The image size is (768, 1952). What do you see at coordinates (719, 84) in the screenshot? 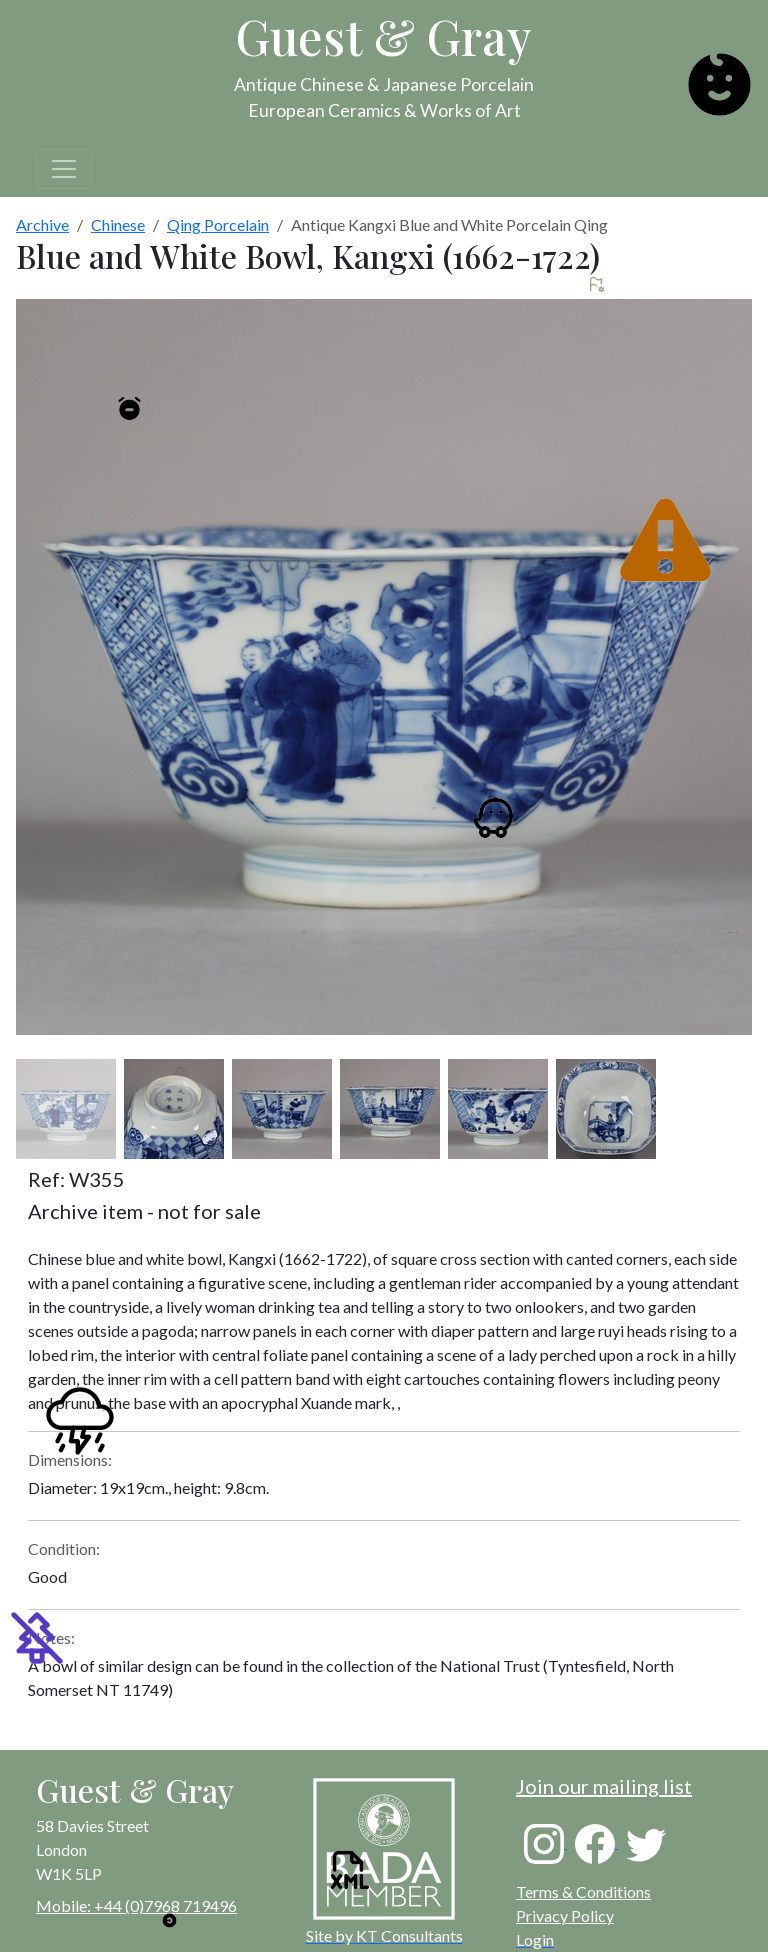
I see `switch to kids mode or child-friendly content` at bounding box center [719, 84].